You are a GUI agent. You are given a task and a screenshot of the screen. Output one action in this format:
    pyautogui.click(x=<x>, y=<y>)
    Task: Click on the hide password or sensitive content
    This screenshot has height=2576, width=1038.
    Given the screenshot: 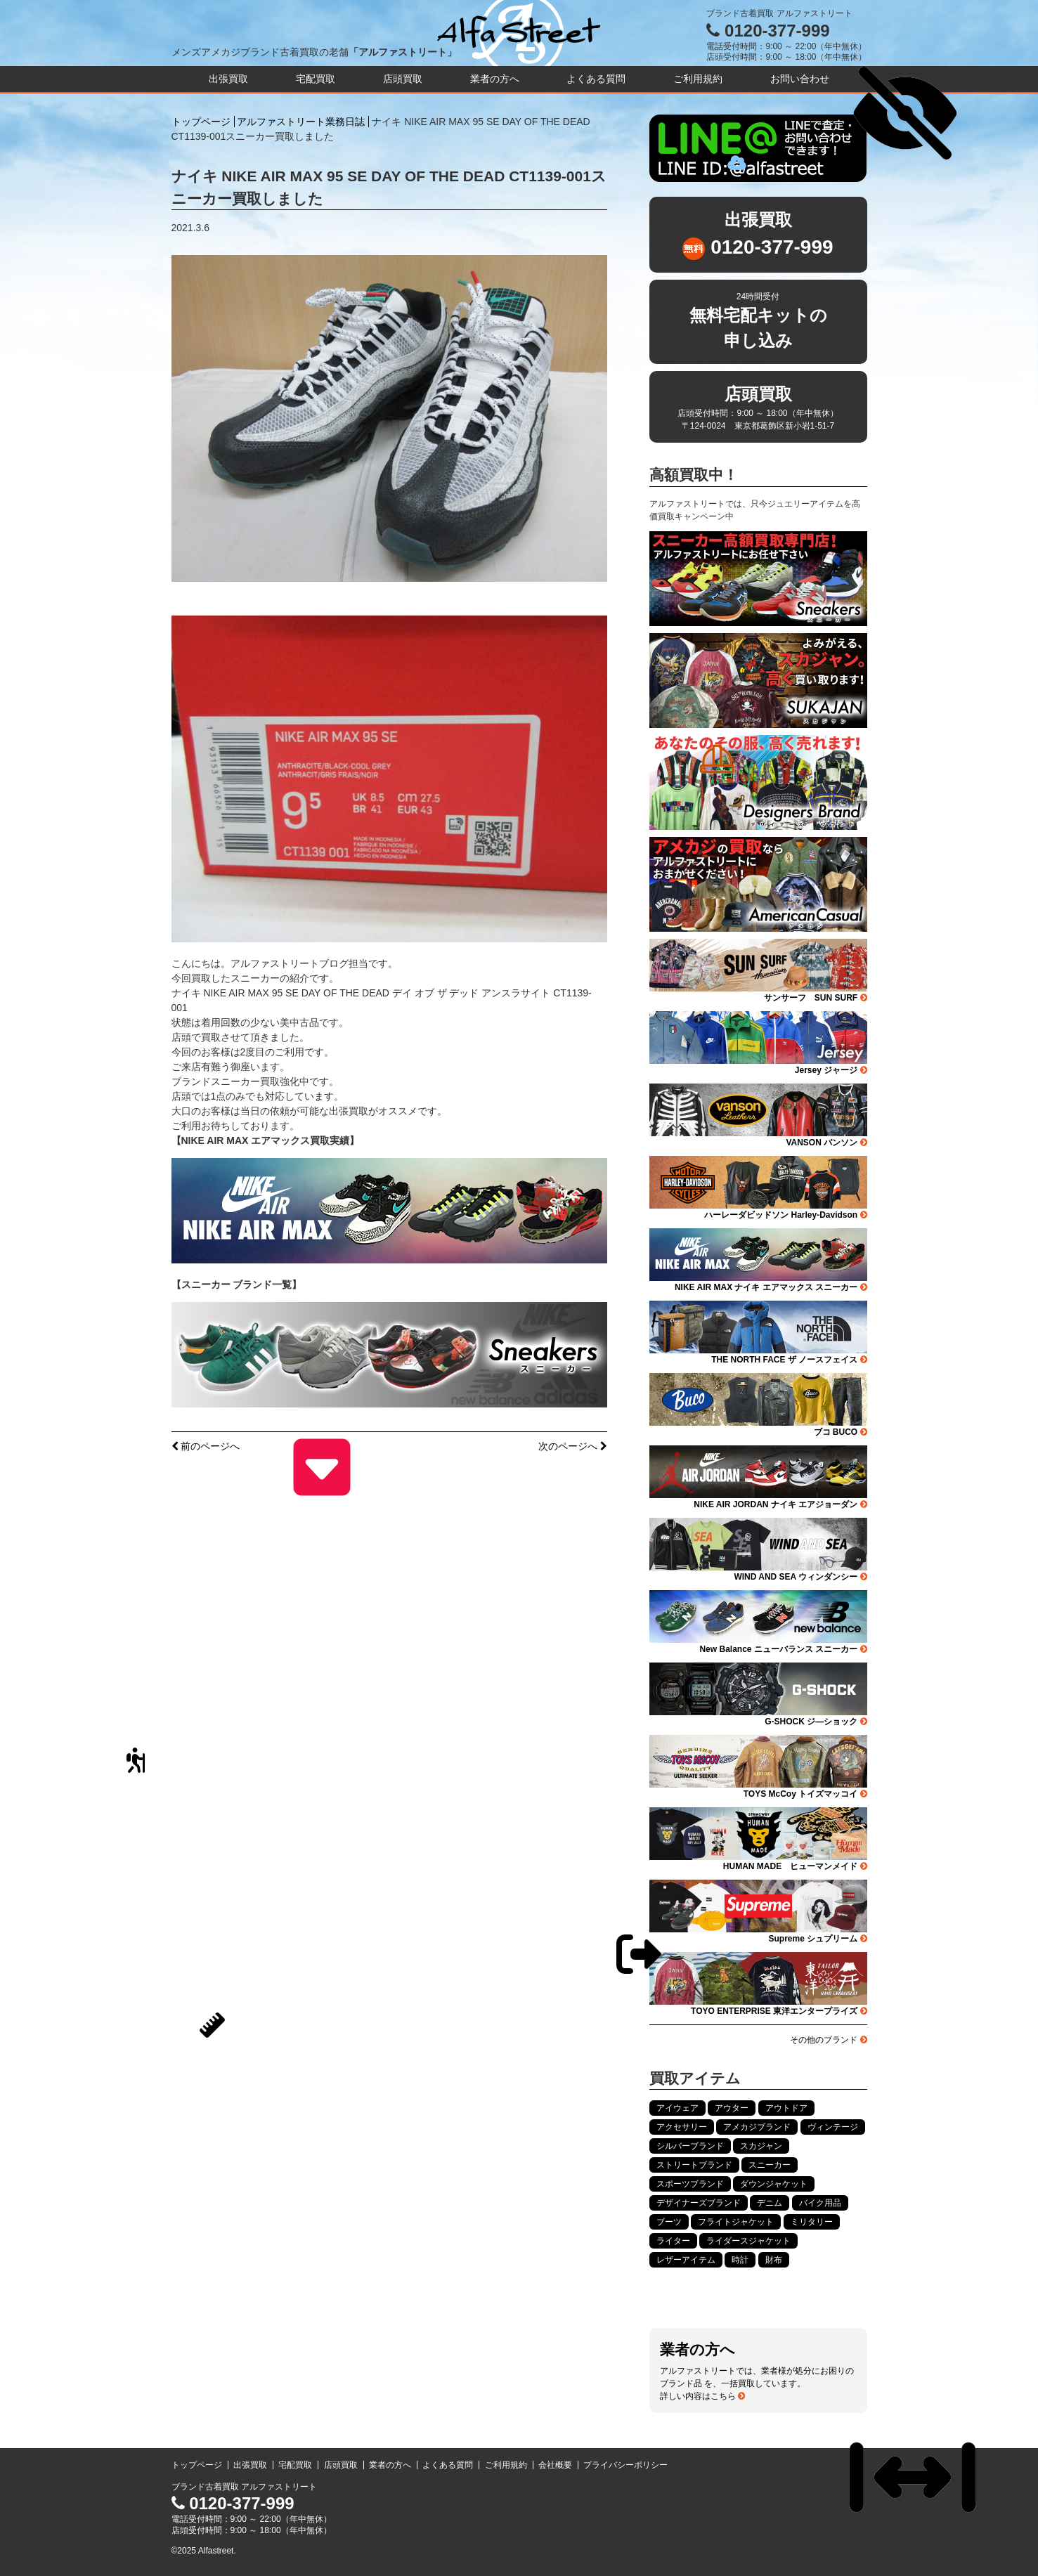 What is the action you would take?
    pyautogui.click(x=905, y=113)
    